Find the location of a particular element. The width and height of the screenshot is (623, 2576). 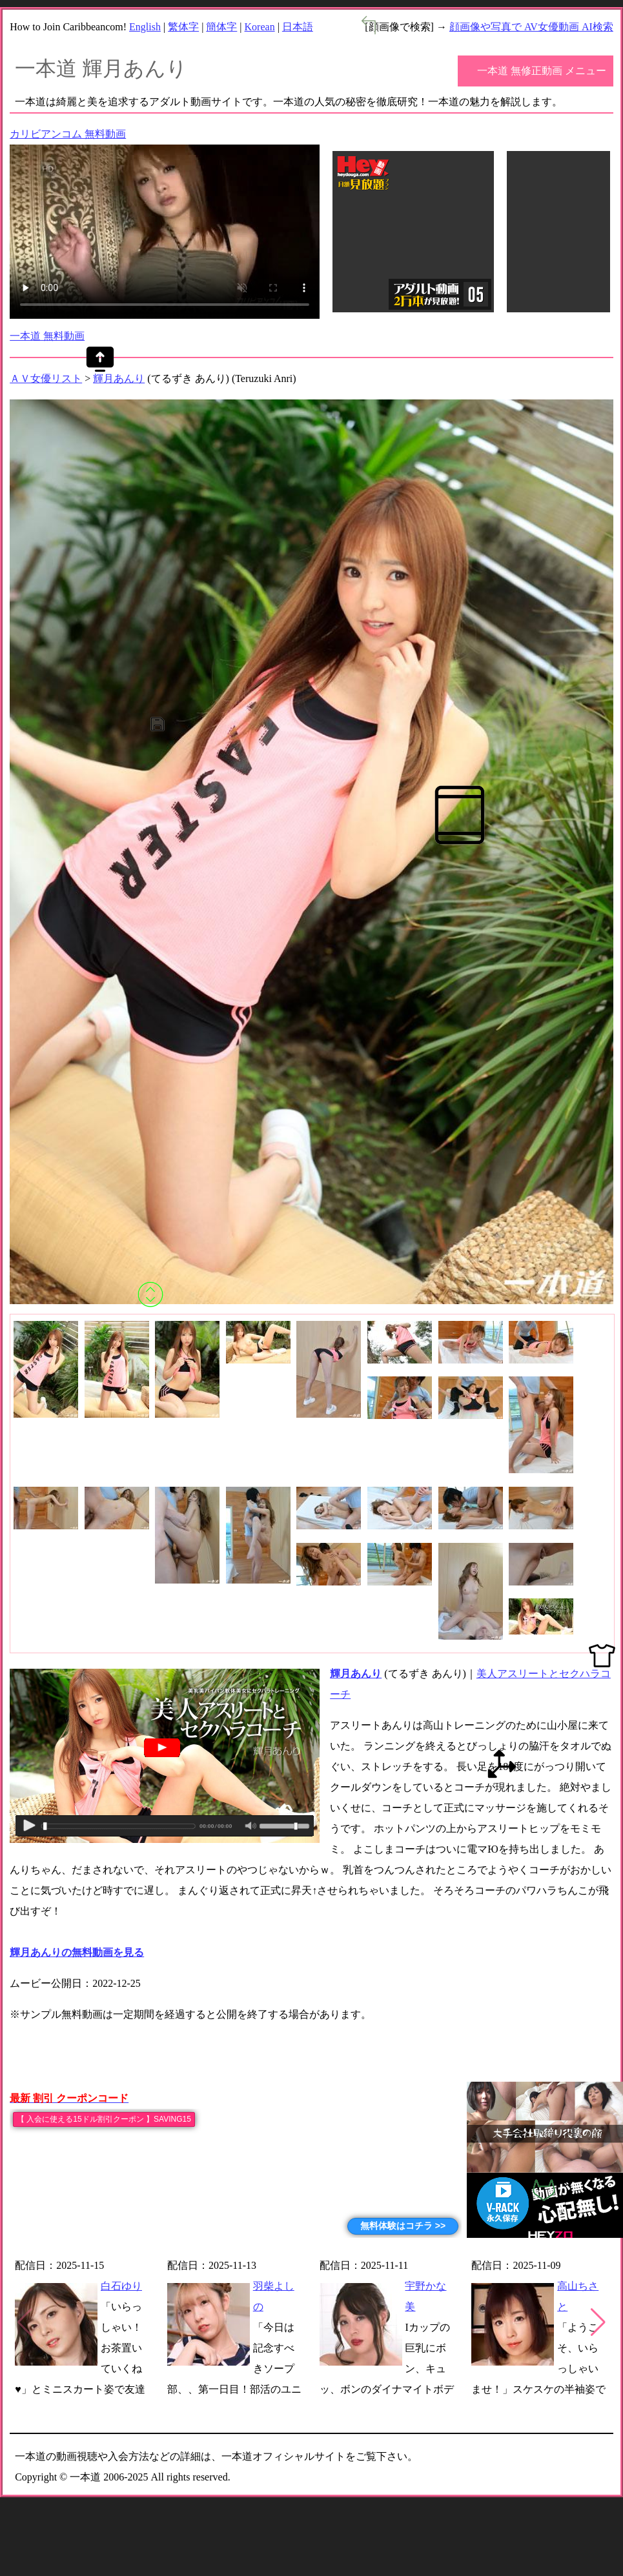

access 3D vector or coordinate tools is located at coordinates (500, 1766).